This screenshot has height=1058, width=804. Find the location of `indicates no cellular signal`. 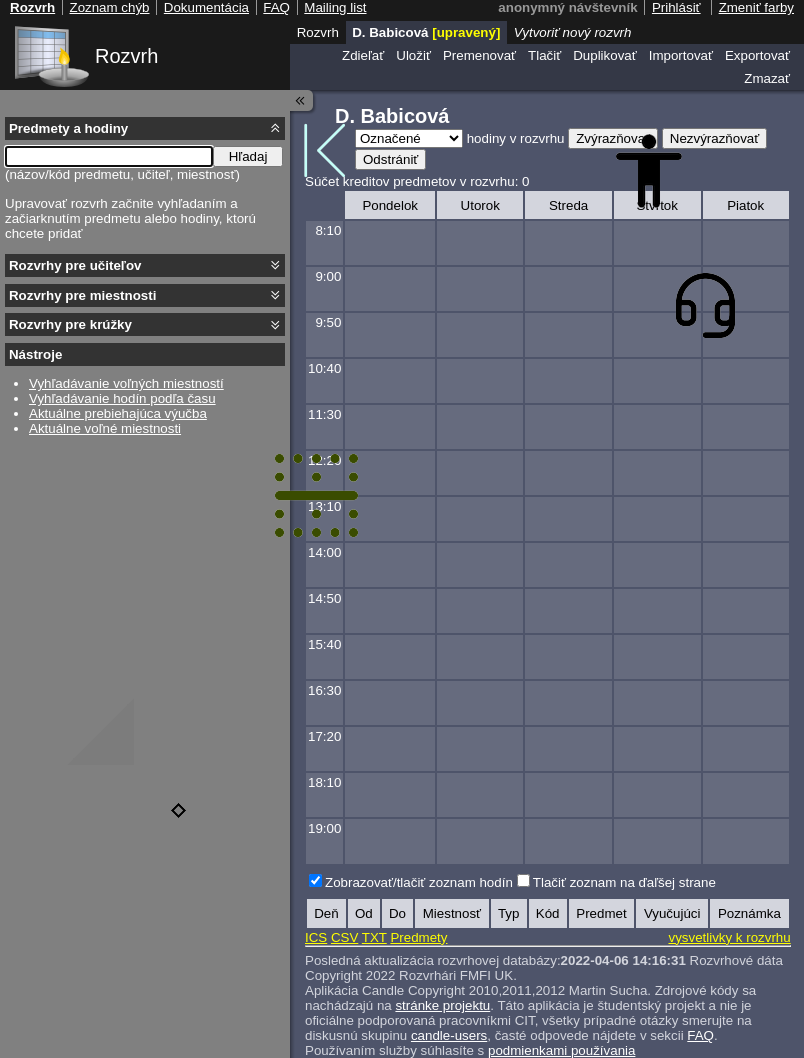

indicates no cellular signal is located at coordinates (100, 731).